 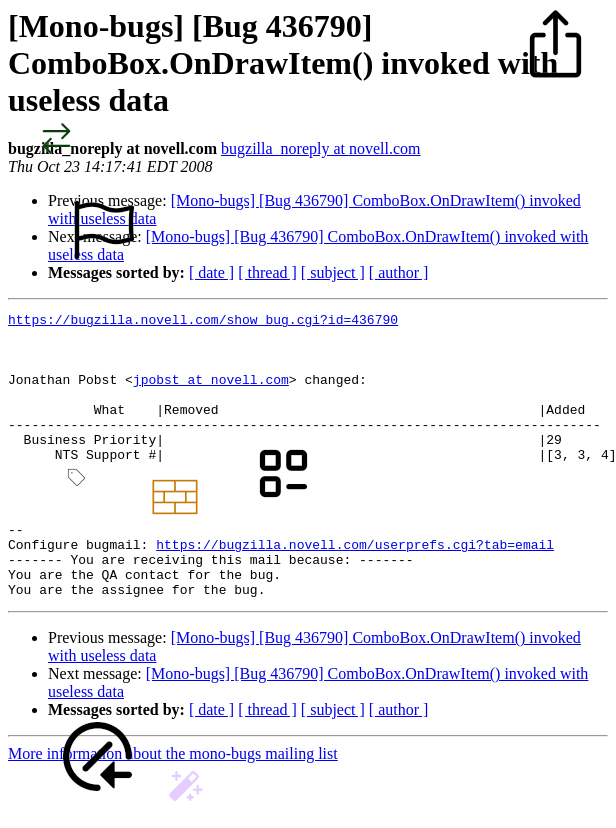 What do you see at coordinates (175, 497) in the screenshot?
I see `view or edit wall layout` at bounding box center [175, 497].